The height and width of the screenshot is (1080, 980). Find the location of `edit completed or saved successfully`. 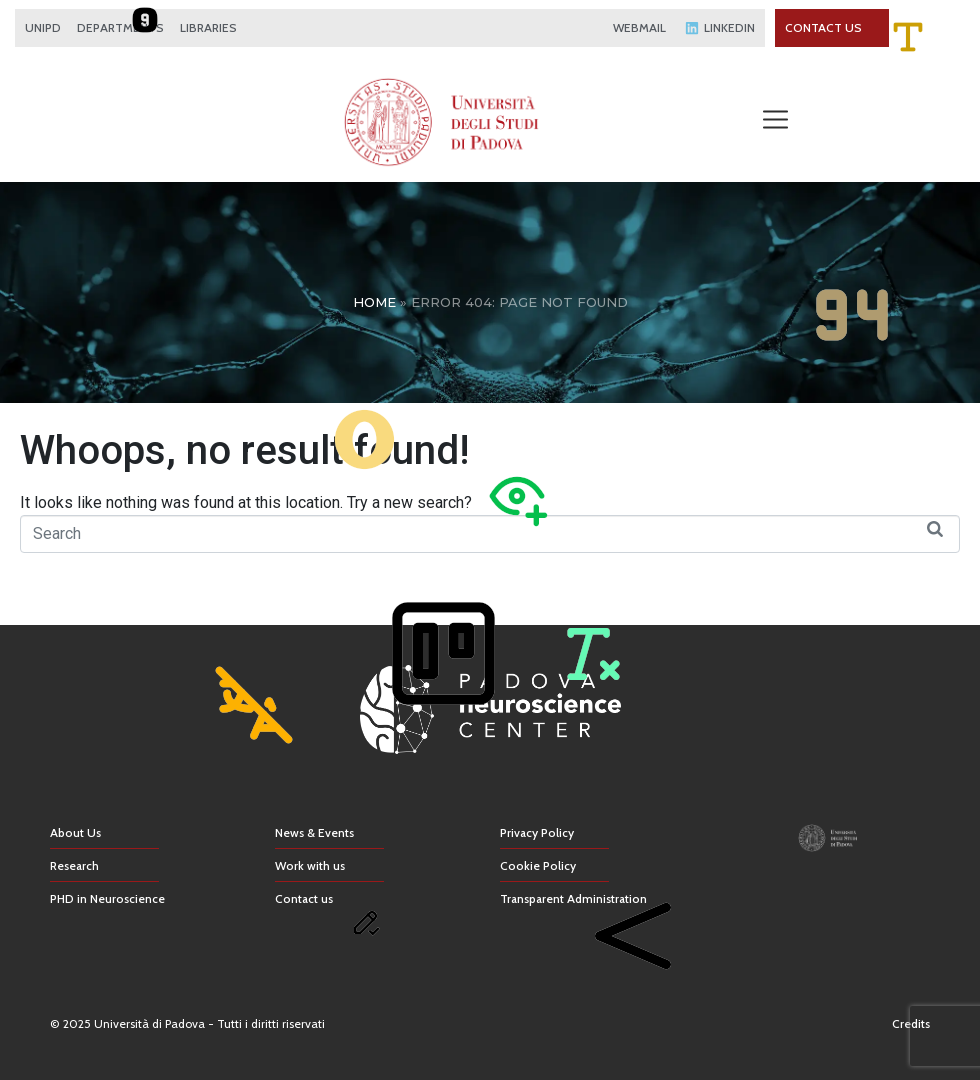

edit completed or saved successfully is located at coordinates (366, 922).